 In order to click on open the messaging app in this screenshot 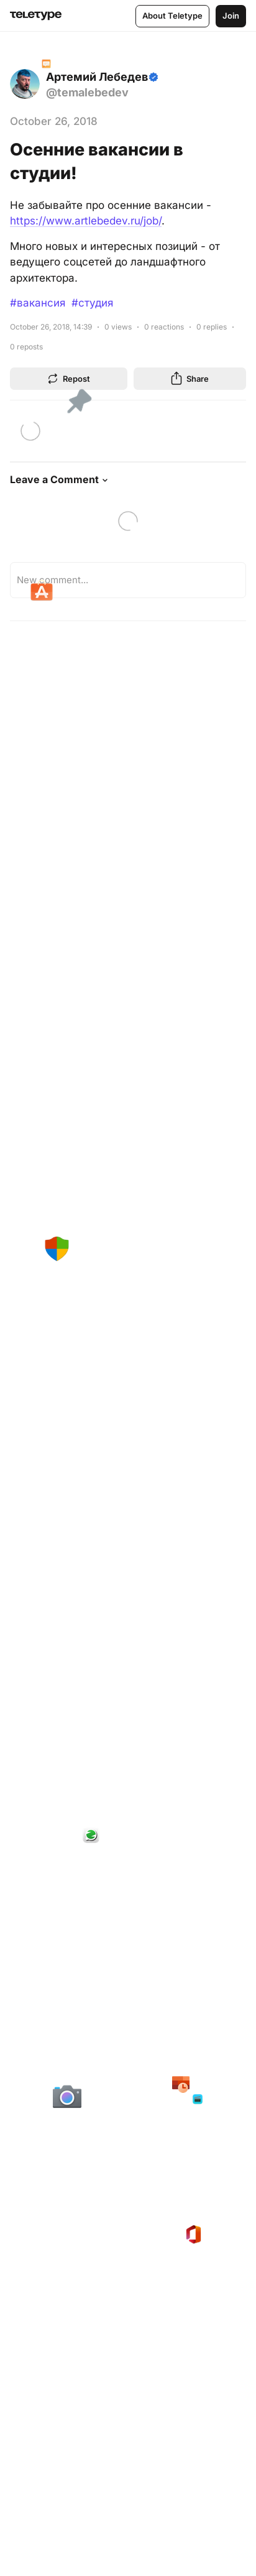, I will do `click(46, 63)`.